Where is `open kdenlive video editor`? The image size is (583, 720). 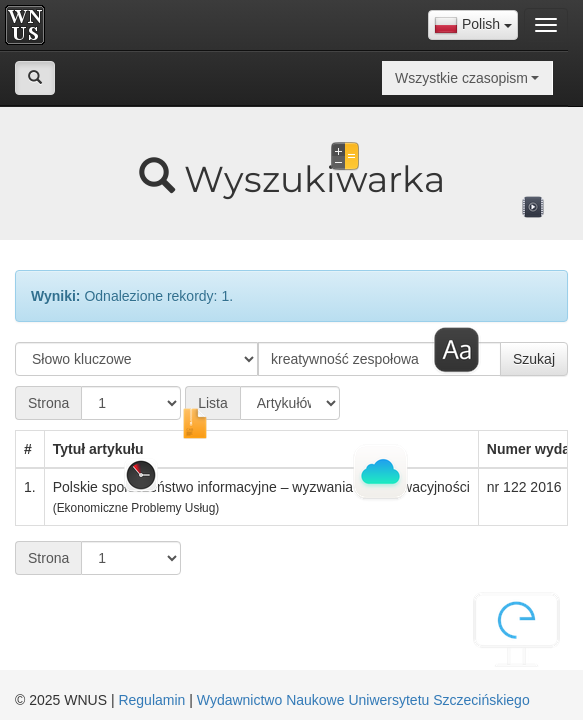 open kdenlive video editor is located at coordinates (533, 207).